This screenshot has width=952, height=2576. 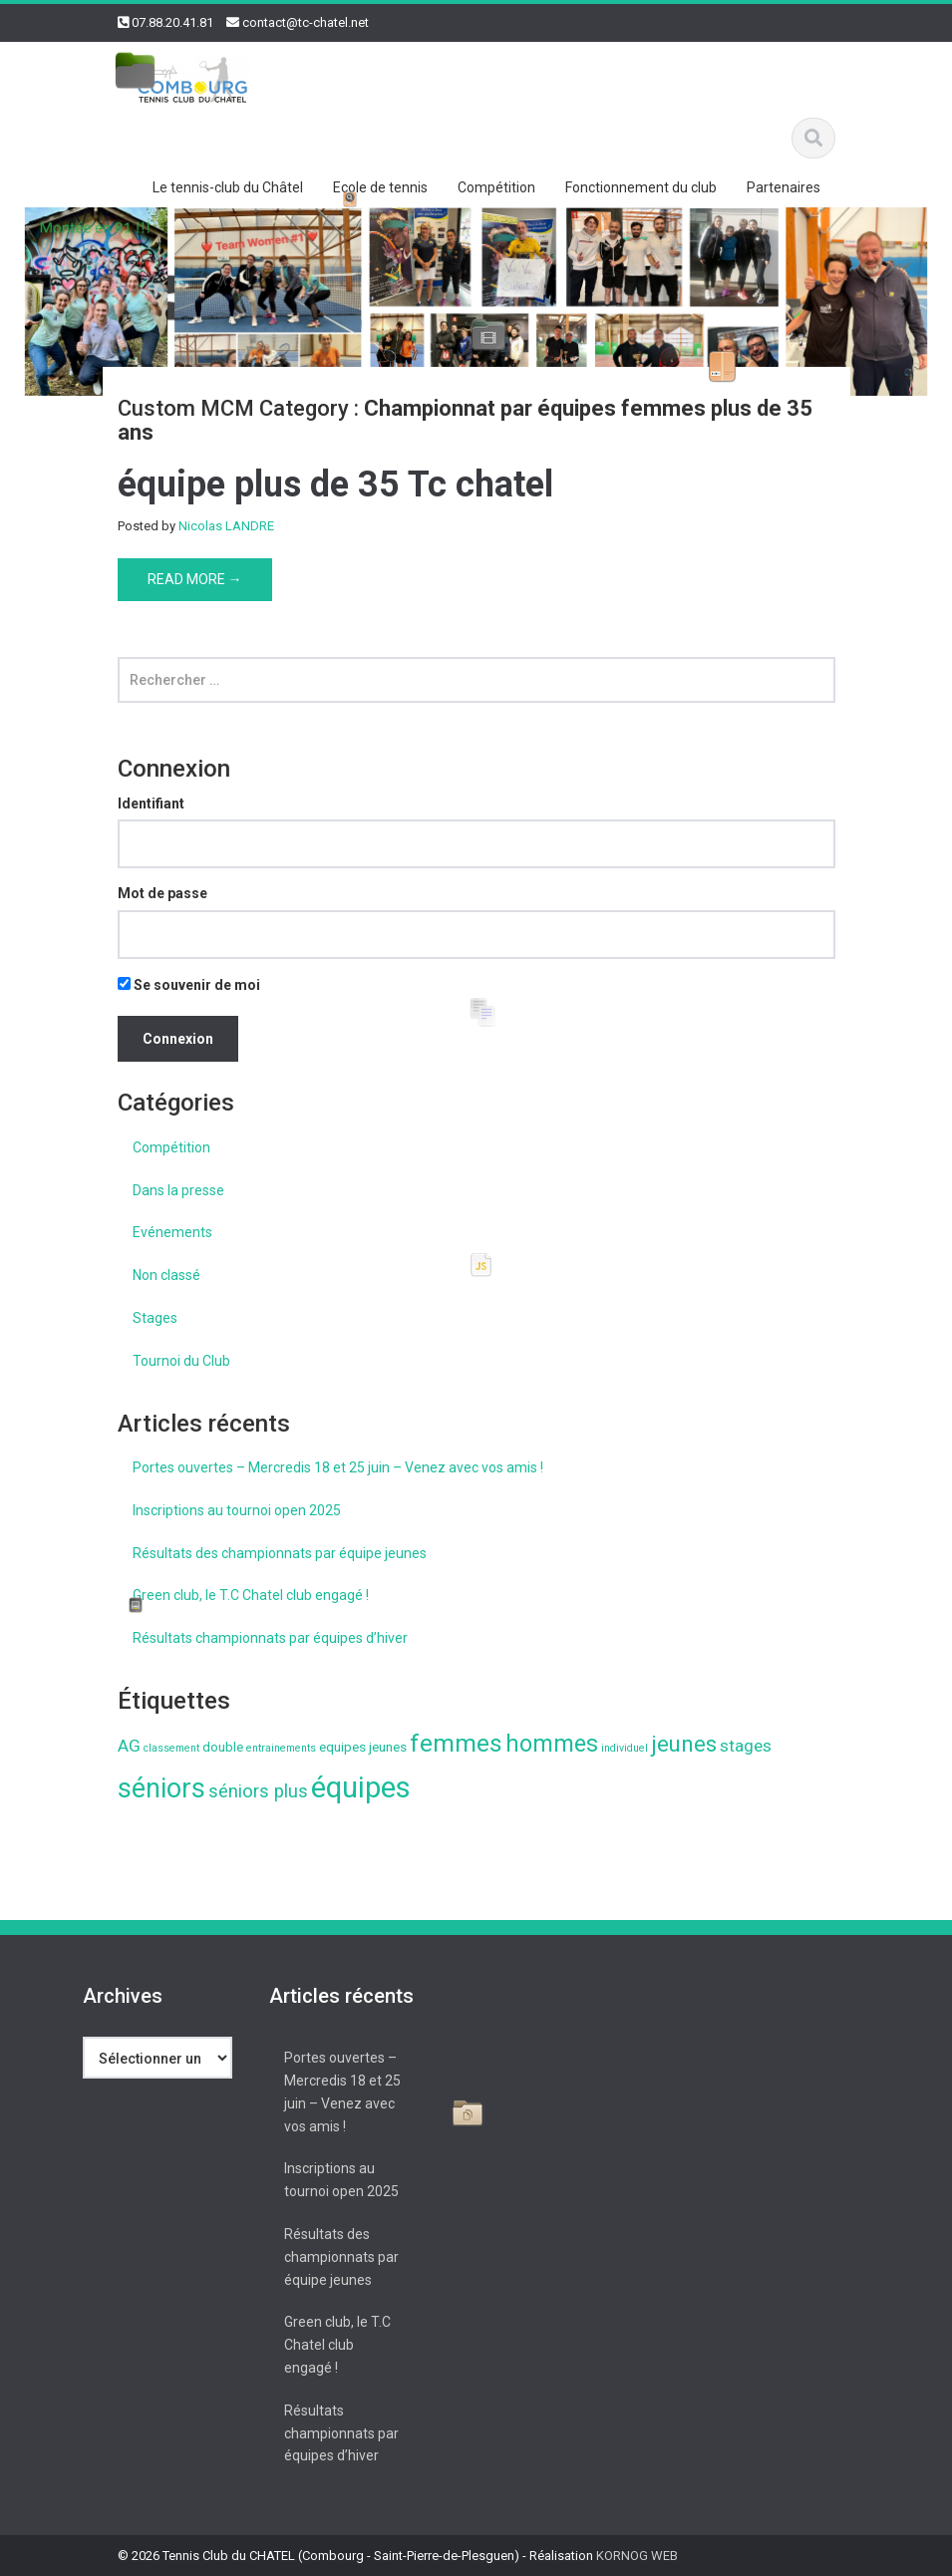 What do you see at coordinates (722, 366) in the screenshot?
I see `open package manager application` at bounding box center [722, 366].